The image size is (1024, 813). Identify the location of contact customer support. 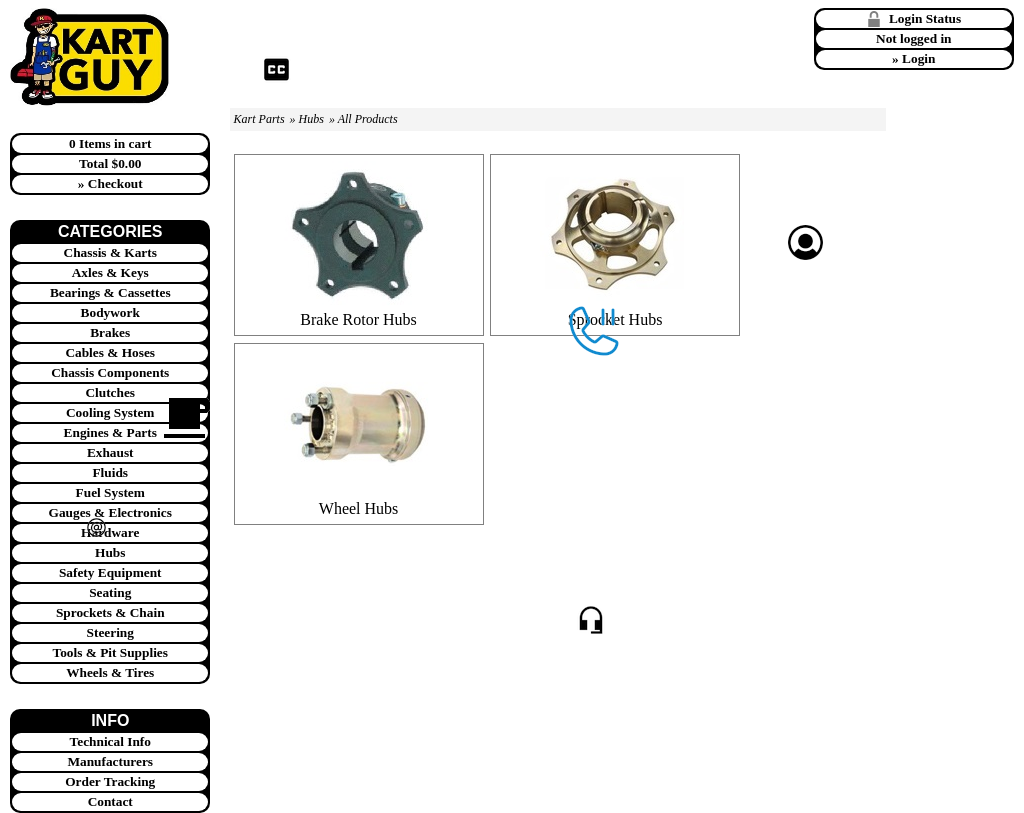
(591, 620).